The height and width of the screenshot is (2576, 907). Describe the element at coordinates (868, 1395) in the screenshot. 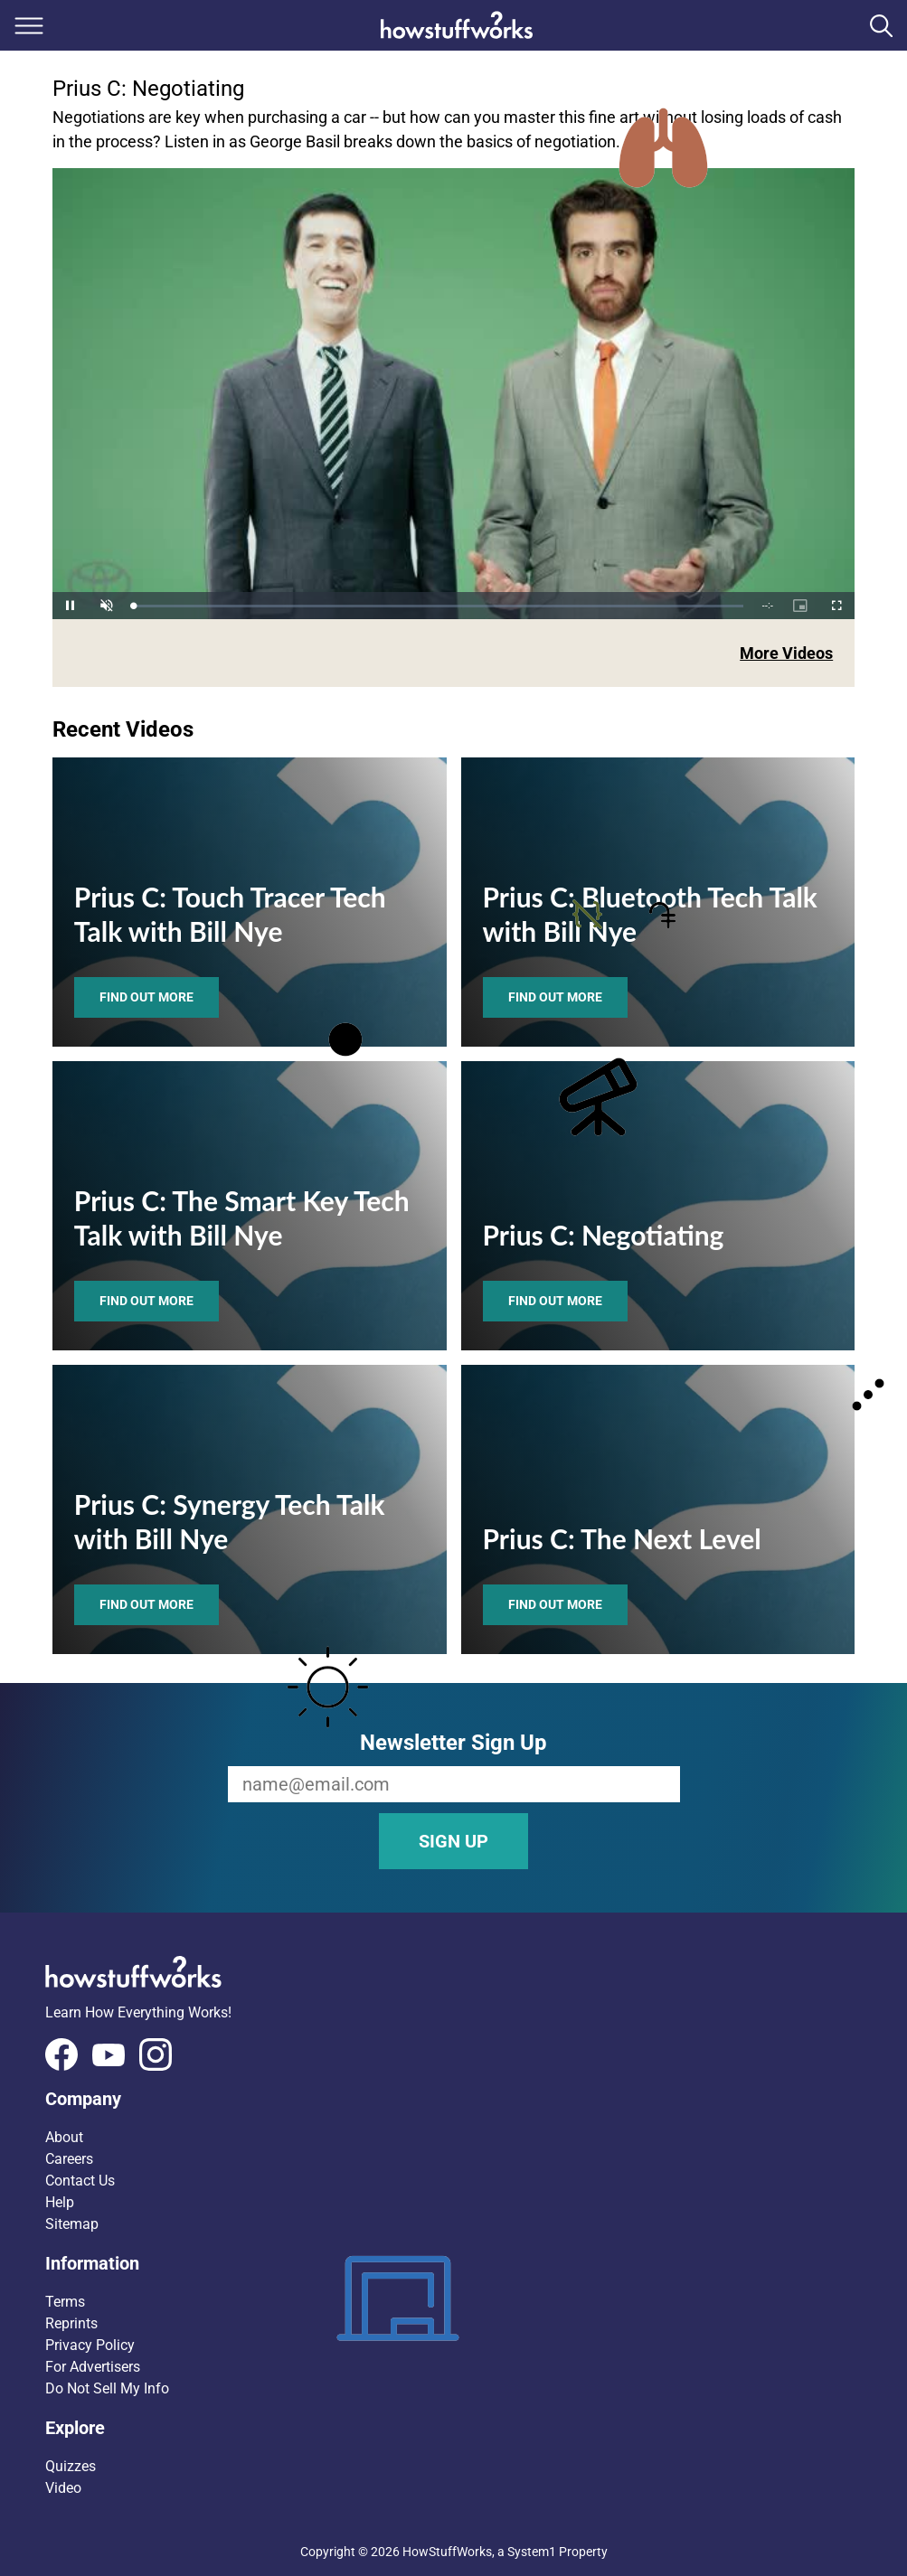

I see `more options menu (diagonal variant)` at that location.